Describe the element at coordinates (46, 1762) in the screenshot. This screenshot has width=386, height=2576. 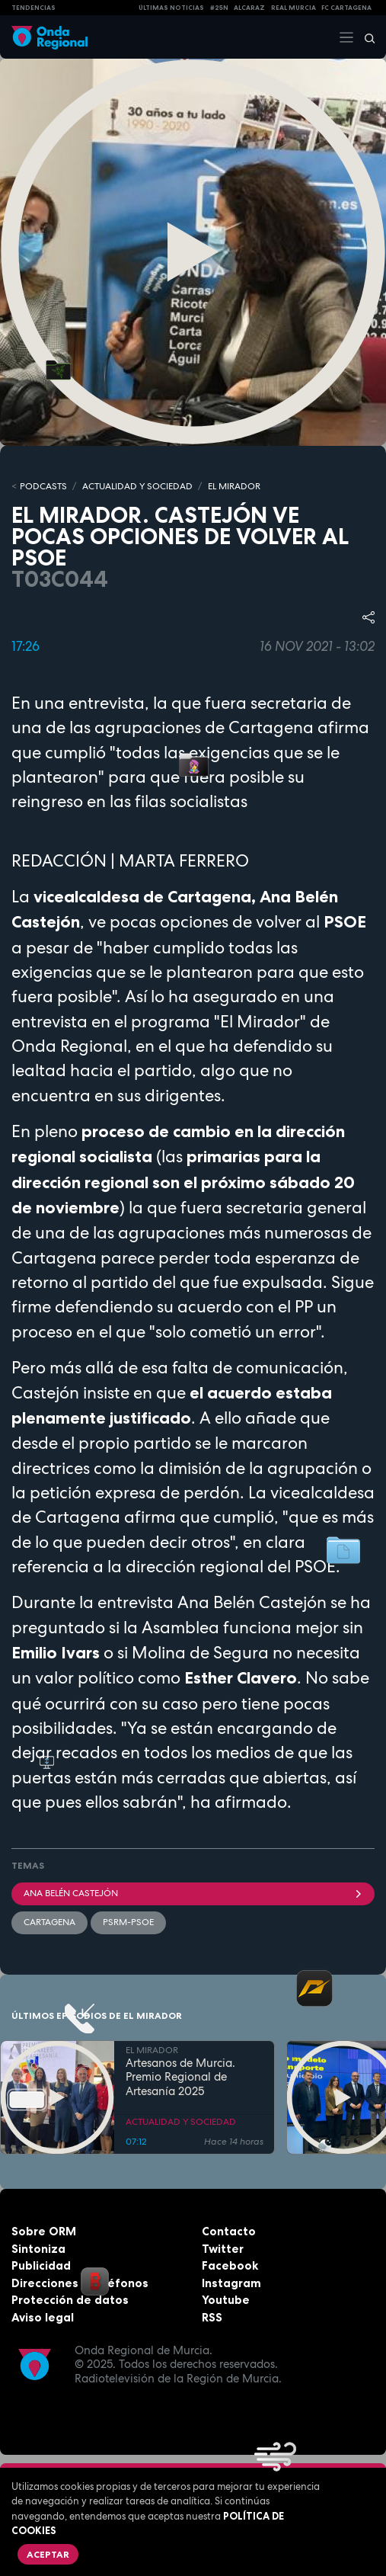
I see `rotate or flip display orientation` at that location.